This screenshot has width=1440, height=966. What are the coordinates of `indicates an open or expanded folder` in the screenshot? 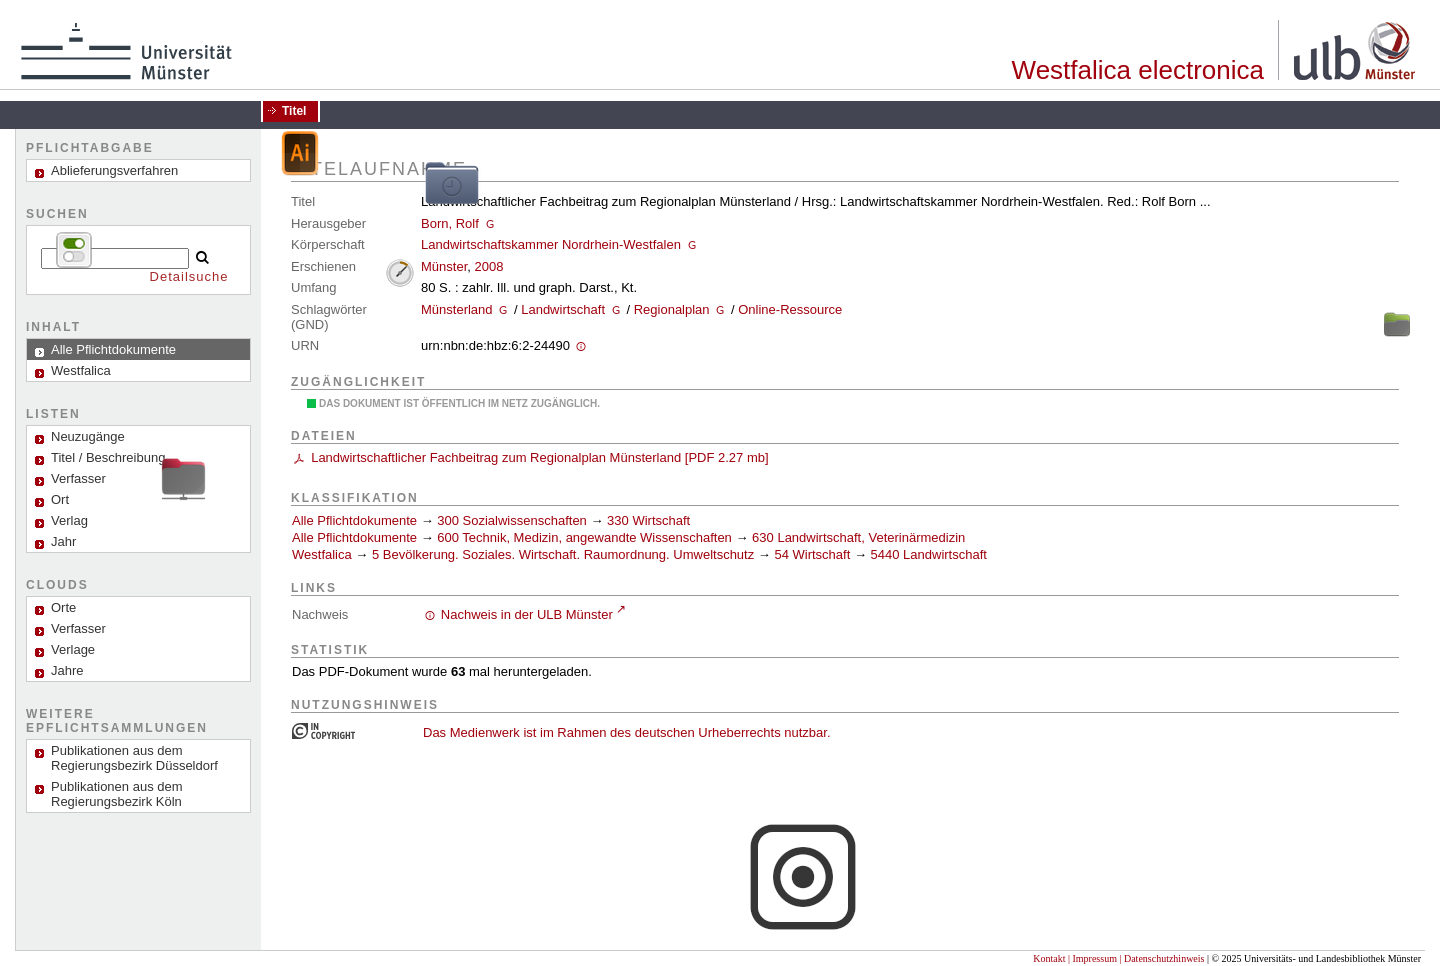 It's located at (1397, 324).